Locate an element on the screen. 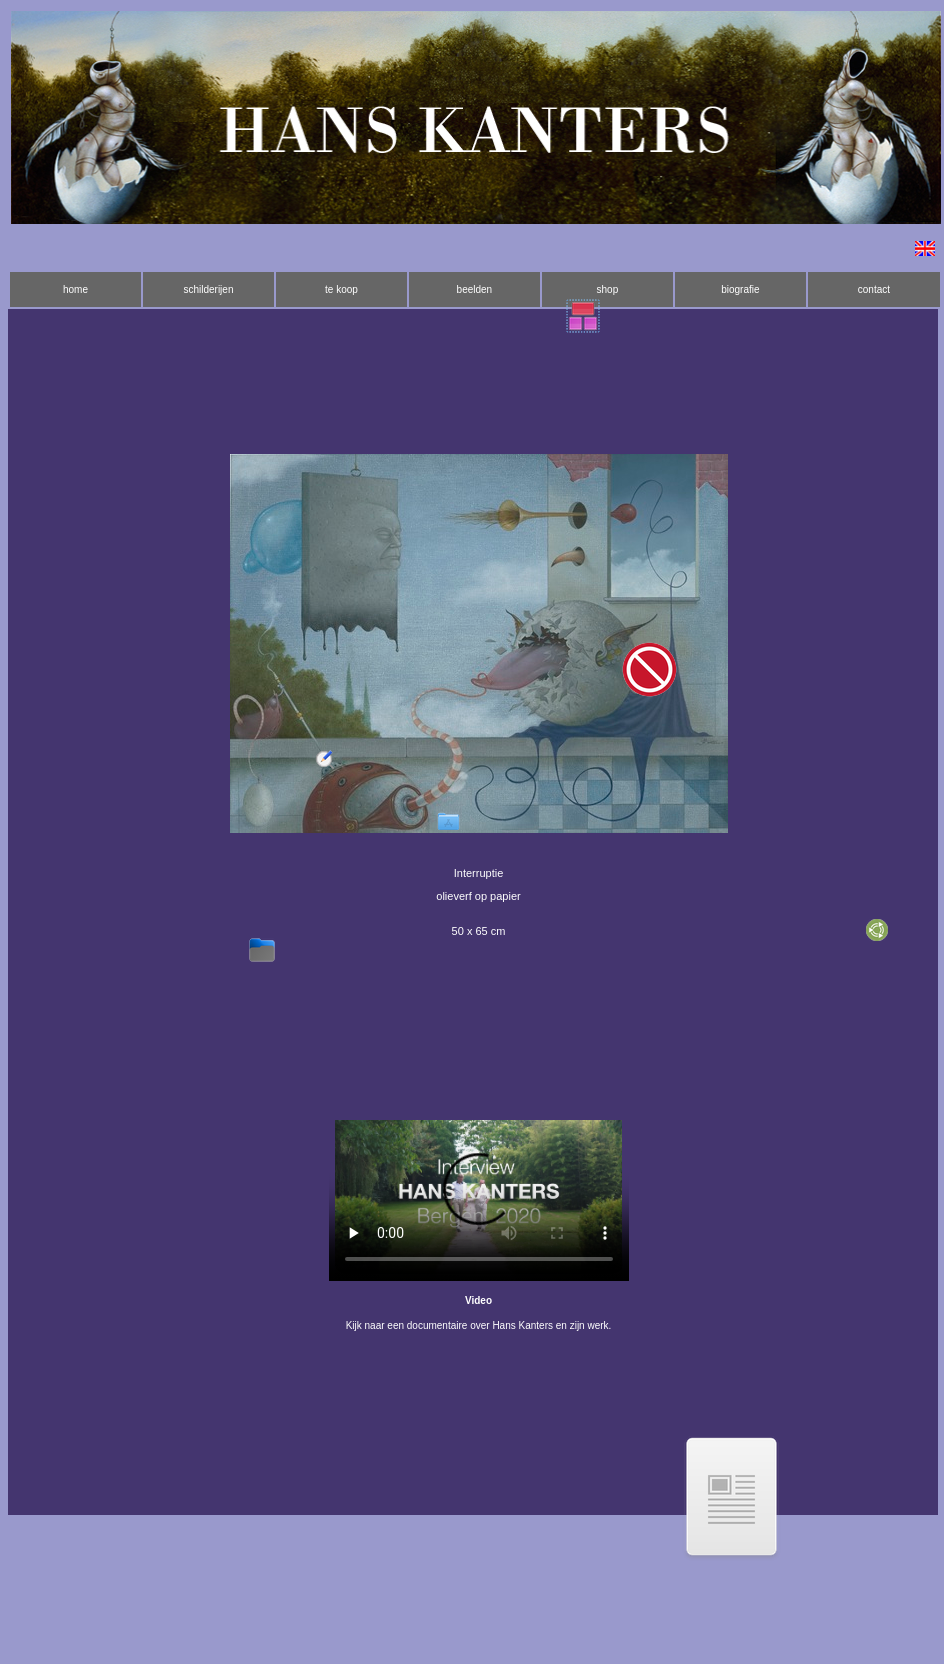 The width and height of the screenshot is (944, 1664). indicates a folder is ready to accept a dragged item is located at coordinates (262, 950).